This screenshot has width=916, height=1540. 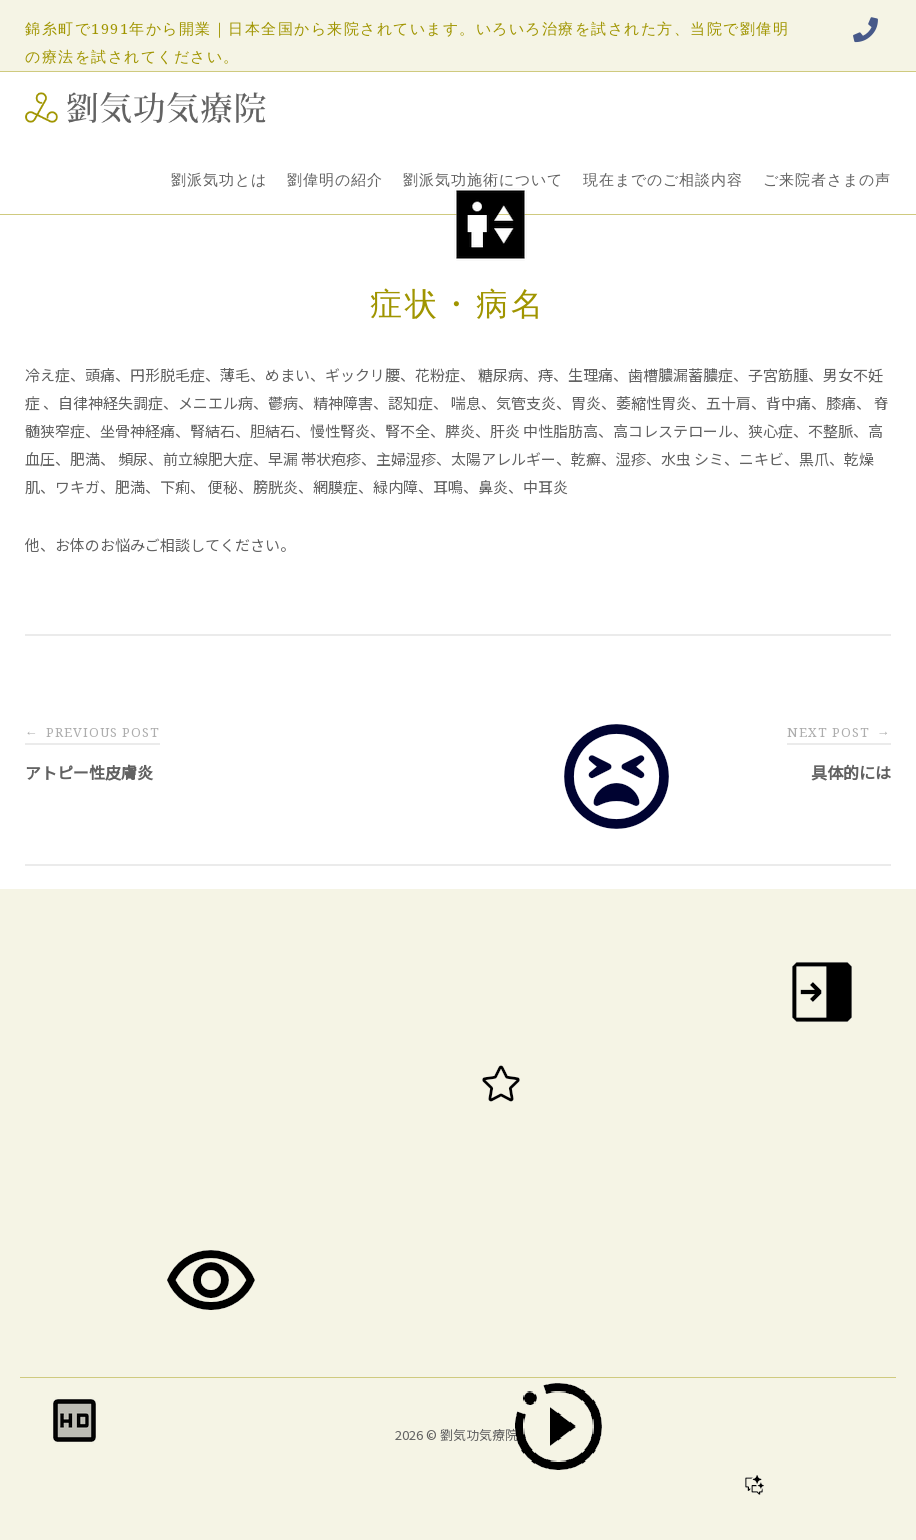 What do you see at coordinates (501, 1084) in the screenshot?
I see `add to favorites` at bounding box center [501, 1084].